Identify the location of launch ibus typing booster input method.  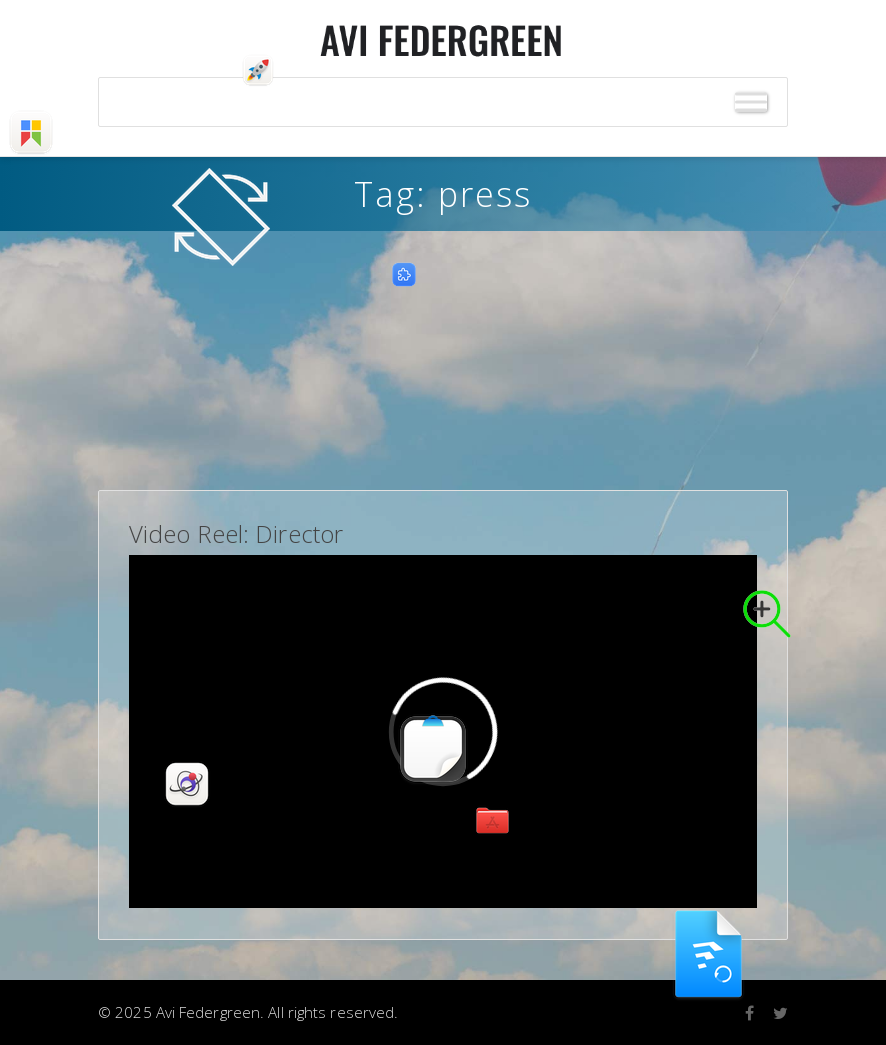
(258, 70).